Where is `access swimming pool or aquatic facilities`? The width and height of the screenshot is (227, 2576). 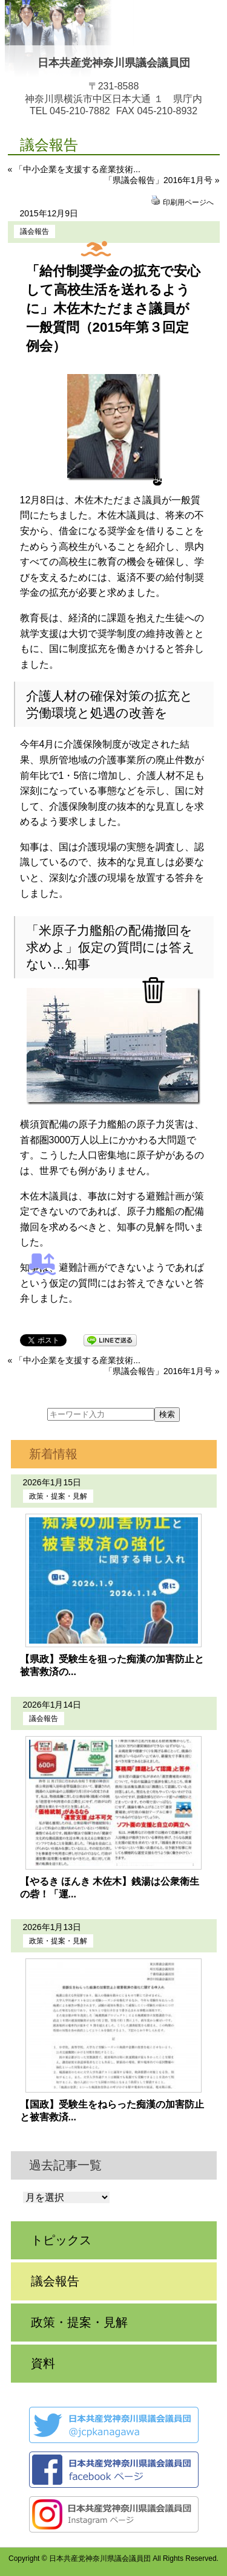
access swimming pool or aquatic facilities is located at coordinates (96, 248).